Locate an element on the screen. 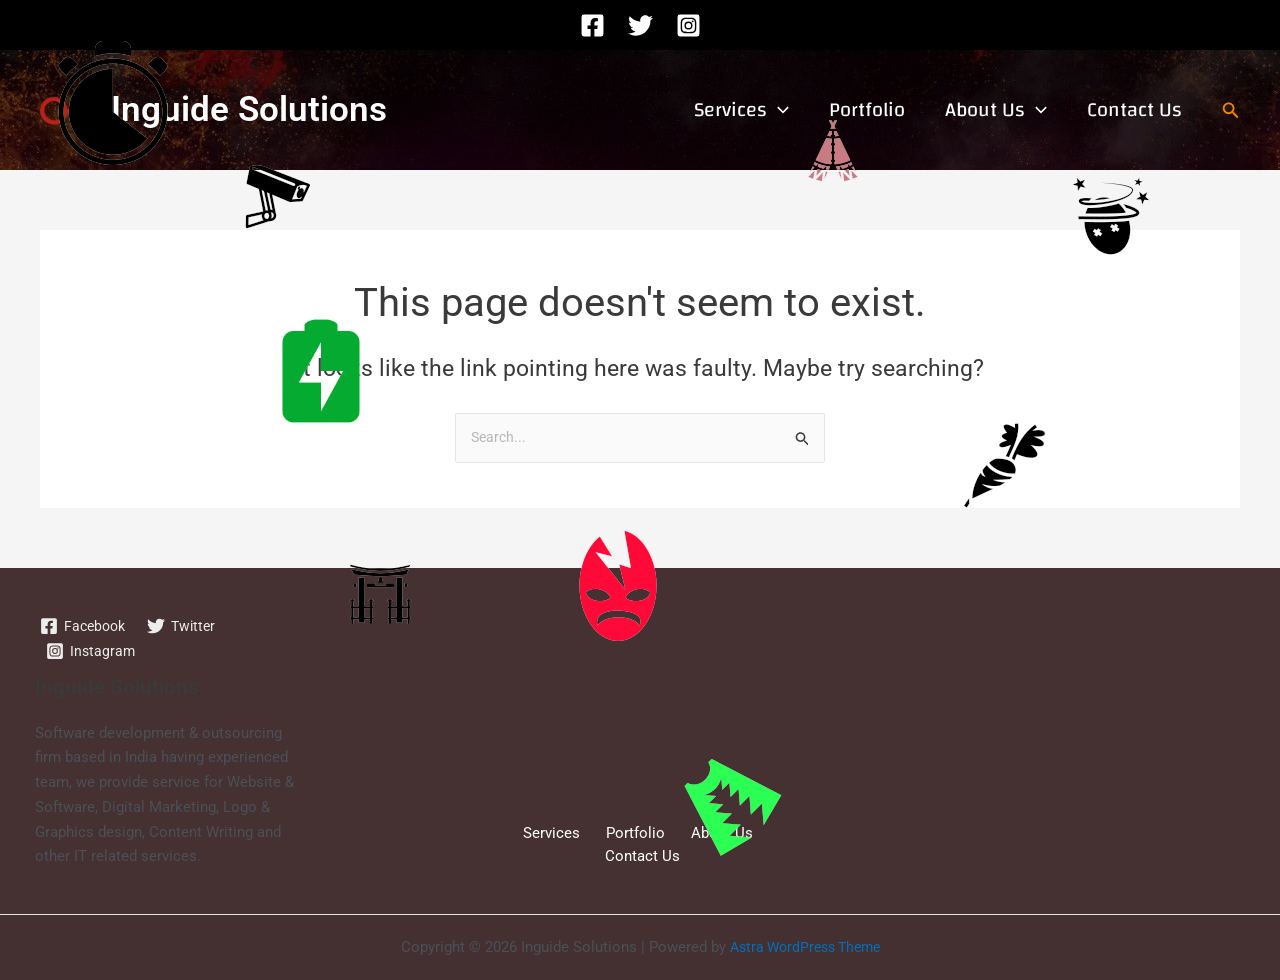 Image resolution: width=1280 pixels, height=980 pixels. access camping or outdoor activity features is located at coordinates (833, 151).